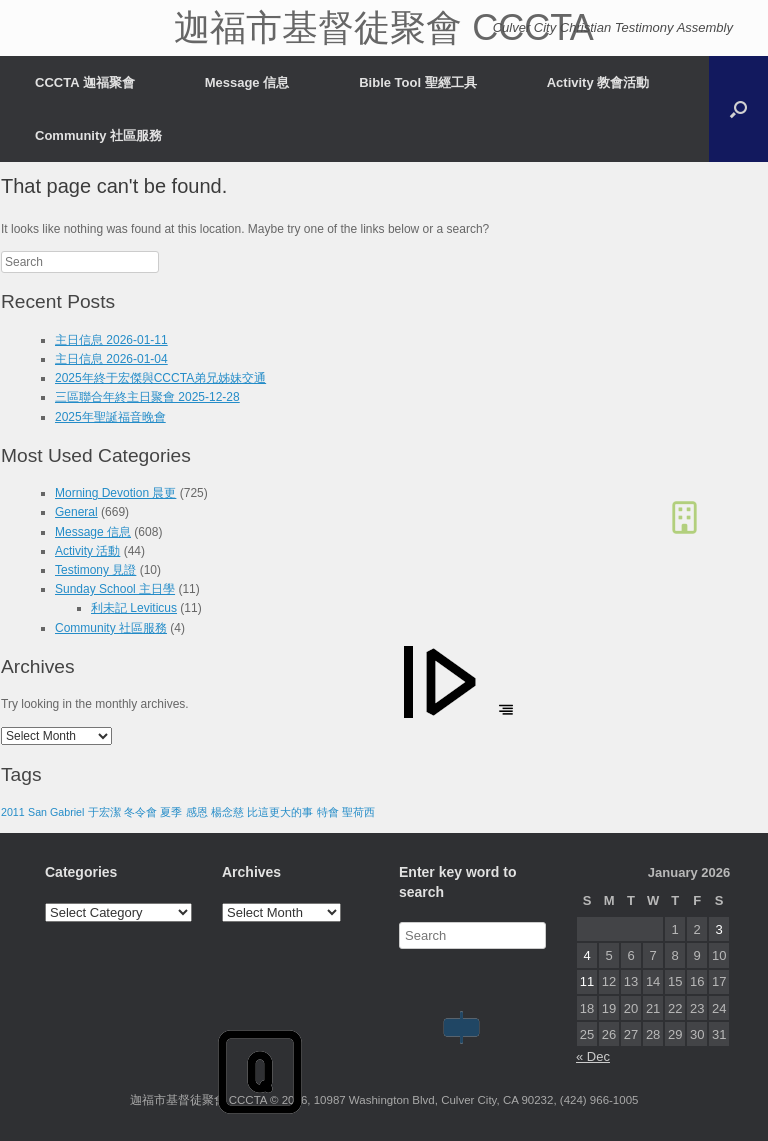  What do you see at coordinates (506, 710) in the screenshot?
I see `align text to the right` at bounding box center [506, 710].